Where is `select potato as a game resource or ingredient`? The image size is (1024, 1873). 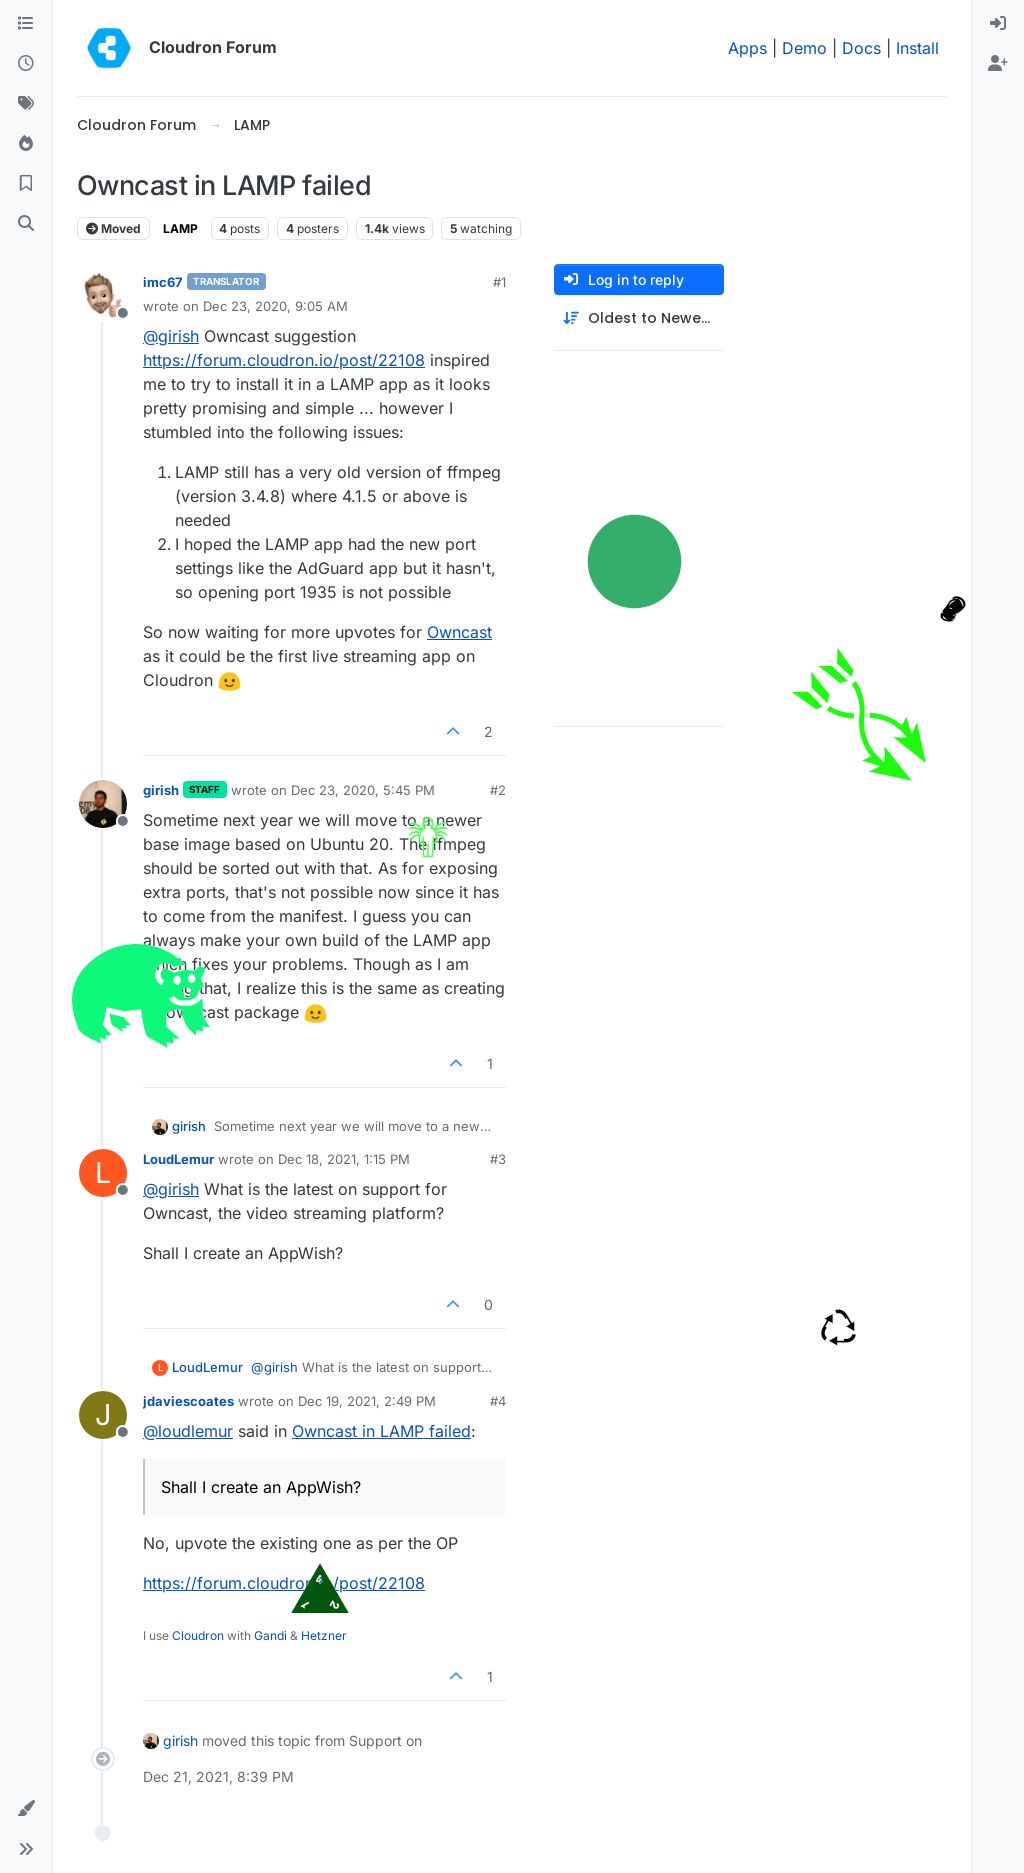
select potato as a game resource or ingredient is located at coordinates (953, 609).